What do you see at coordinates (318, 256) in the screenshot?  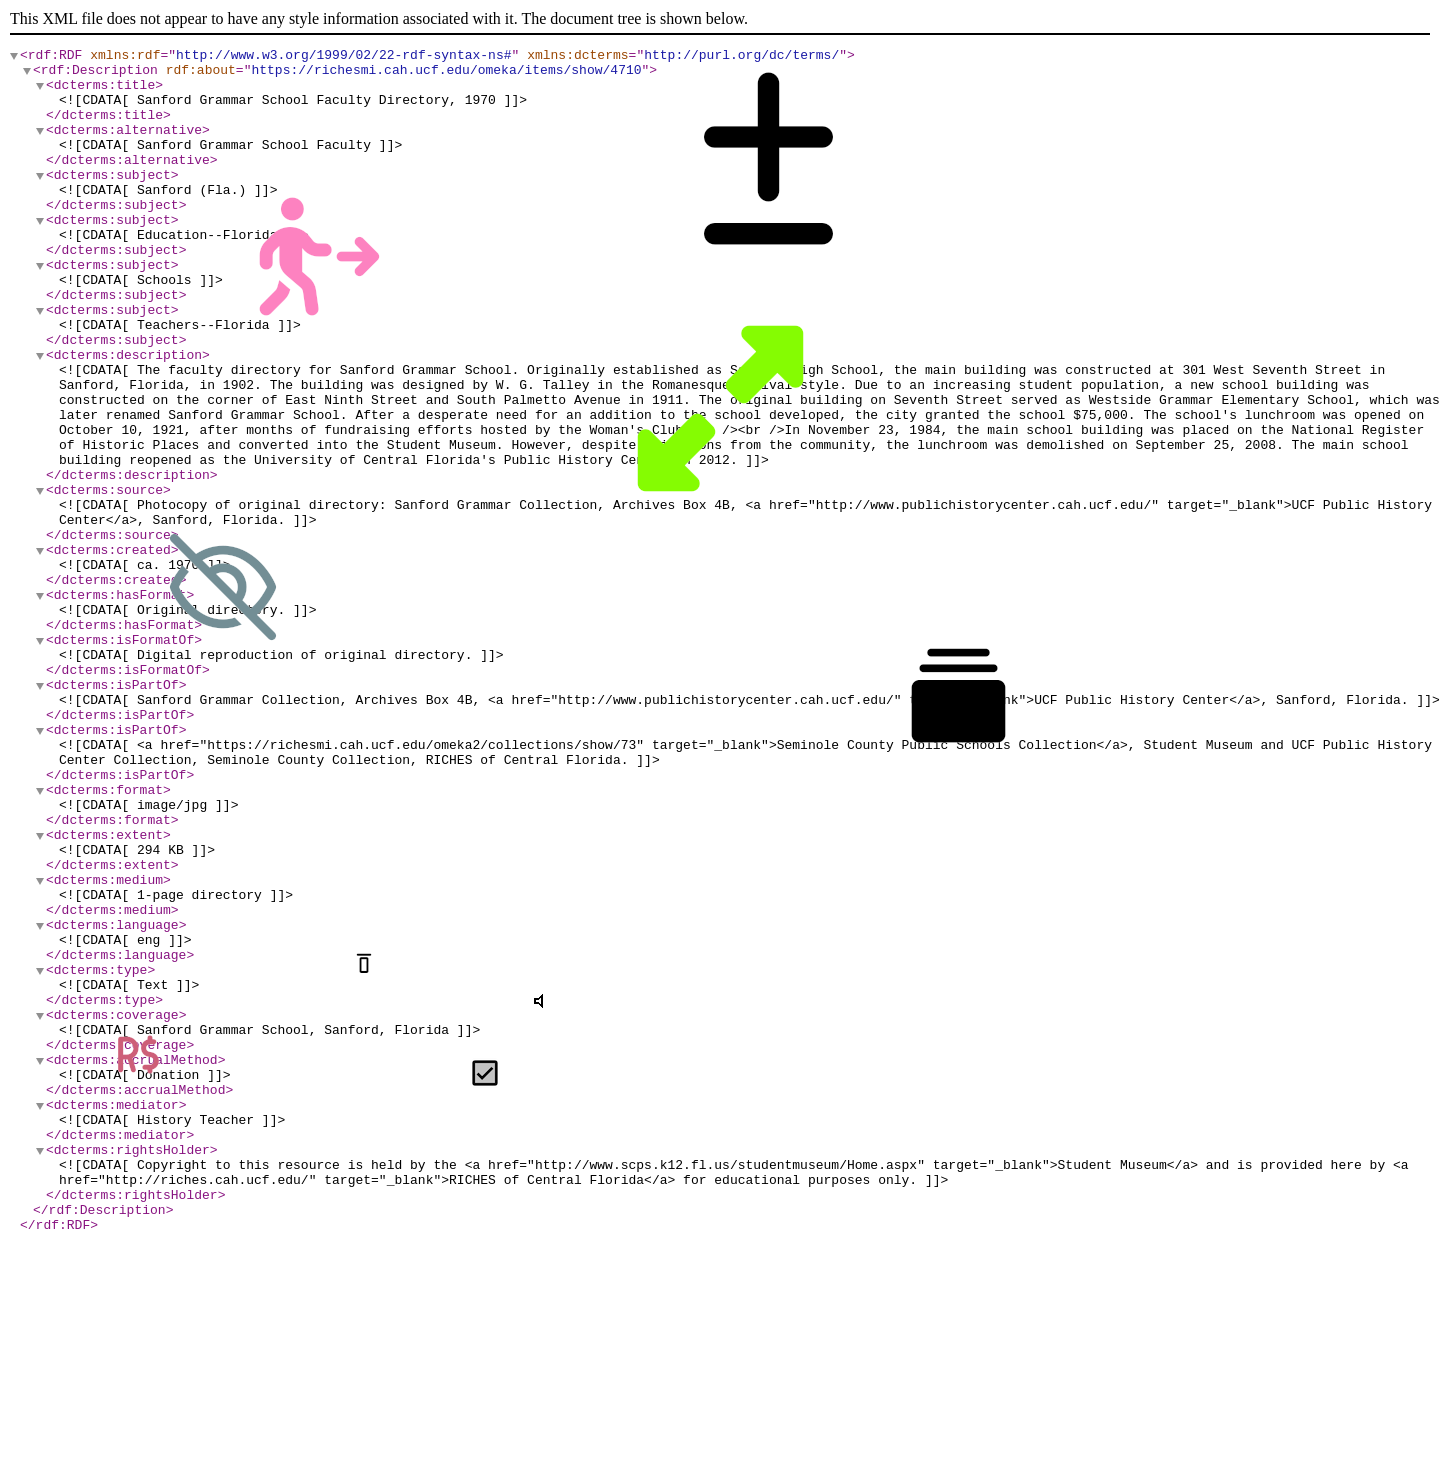 I see `exit or leave current area` at bounding box center [318, 256].